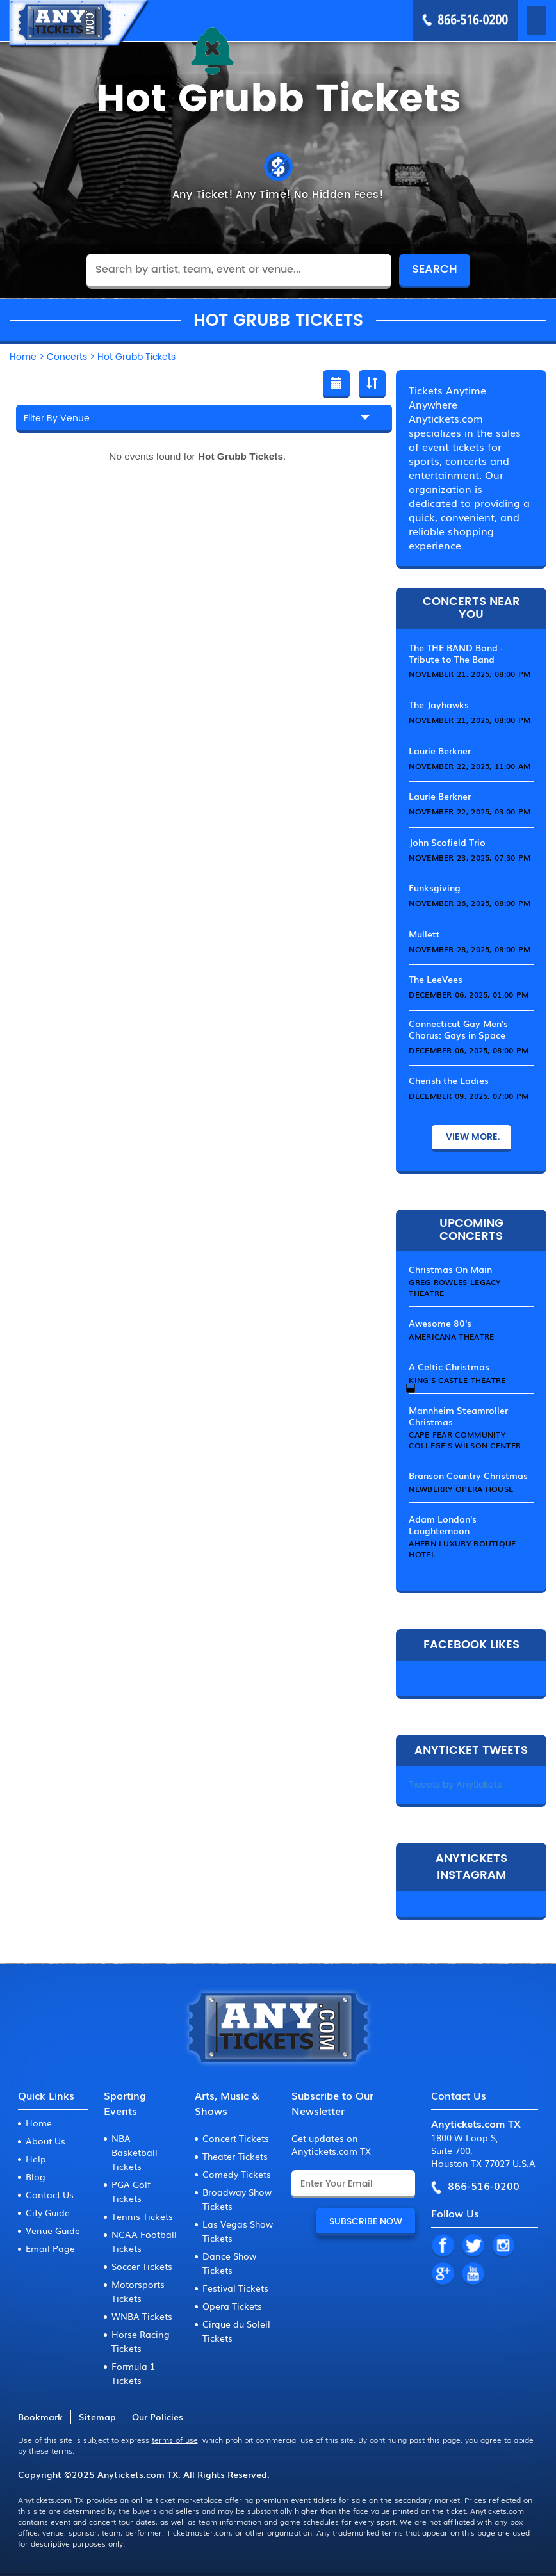 This screenshot has width=556, height=2576. What do you see at coordinates (212, 51) in the screenshot?
I see `dismiss or clear notifications` at bounding box center [212, 51].